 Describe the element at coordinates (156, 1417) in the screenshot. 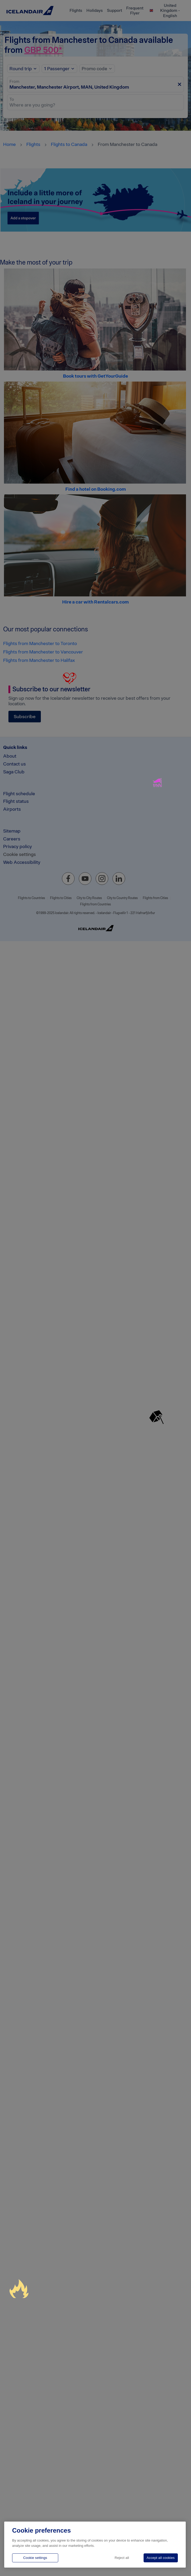

I see `set or place a trap in-game` at that location.